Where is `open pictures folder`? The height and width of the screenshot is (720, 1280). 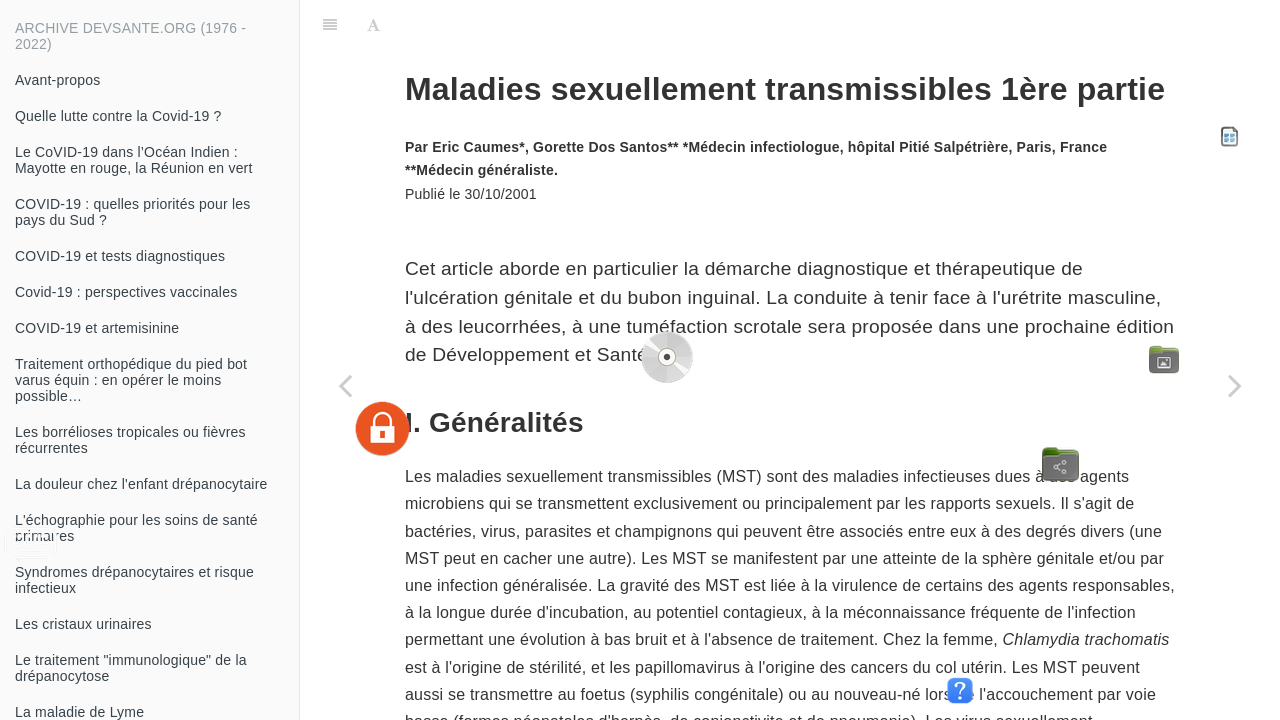
open pictures folder is located at coordinates (1164, 359).